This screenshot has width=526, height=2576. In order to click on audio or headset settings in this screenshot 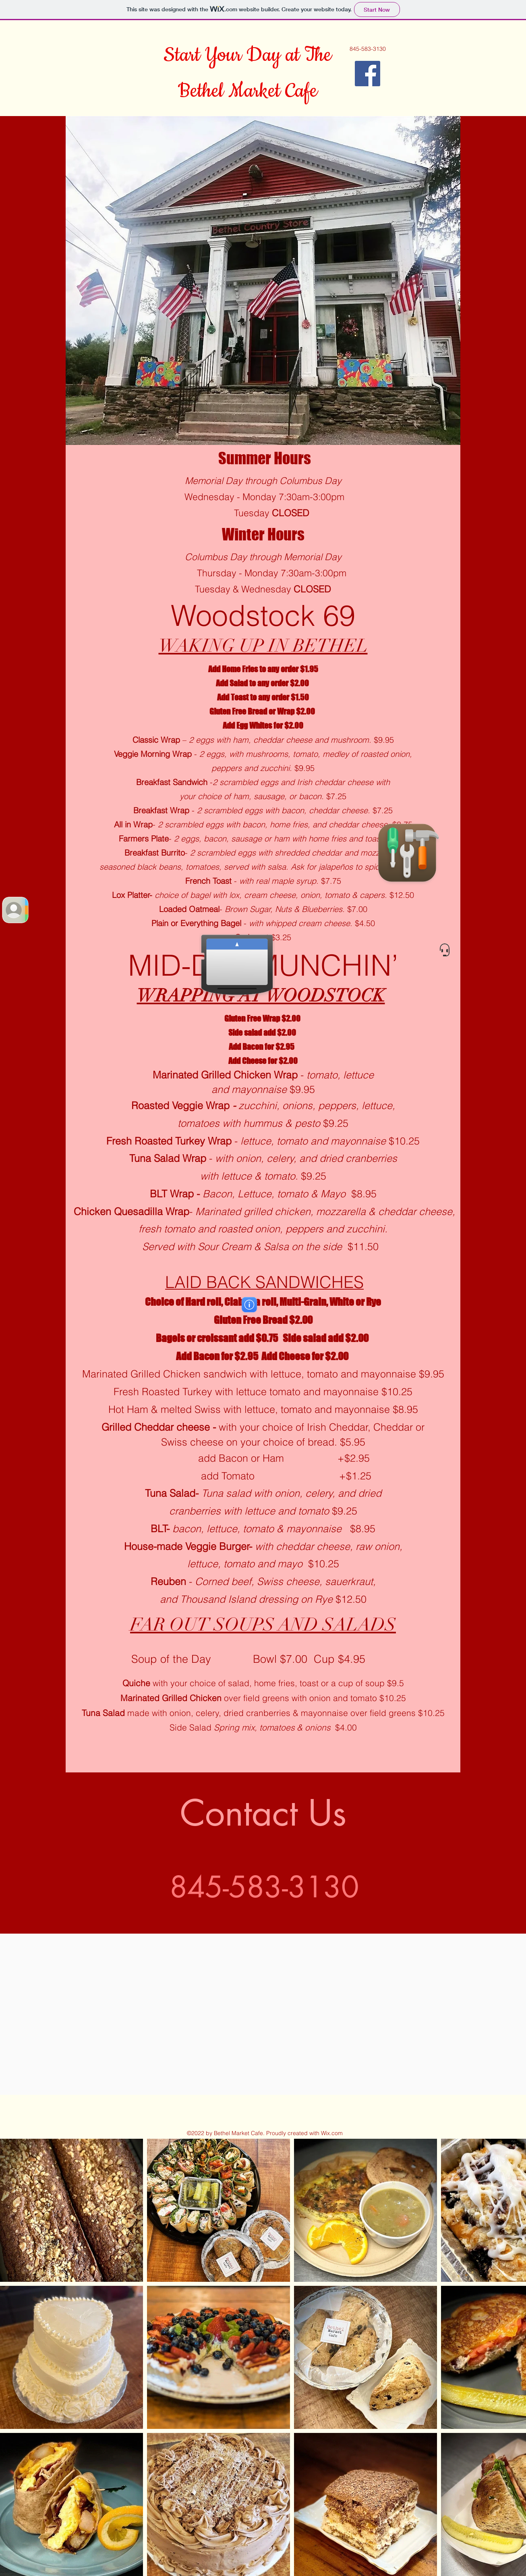, I will do `click(445, 950)`.